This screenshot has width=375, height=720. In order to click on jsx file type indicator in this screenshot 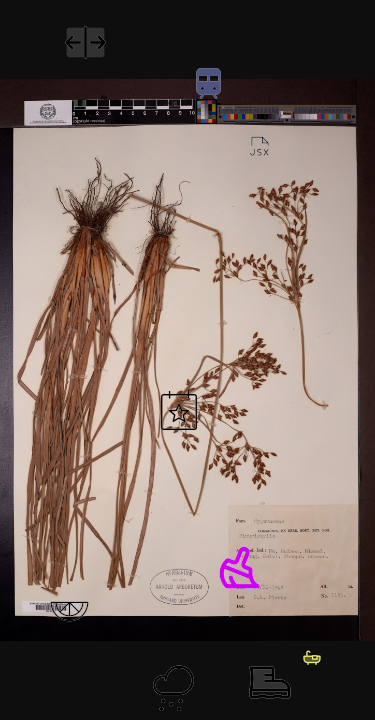, I will do `click(260, 147)`.